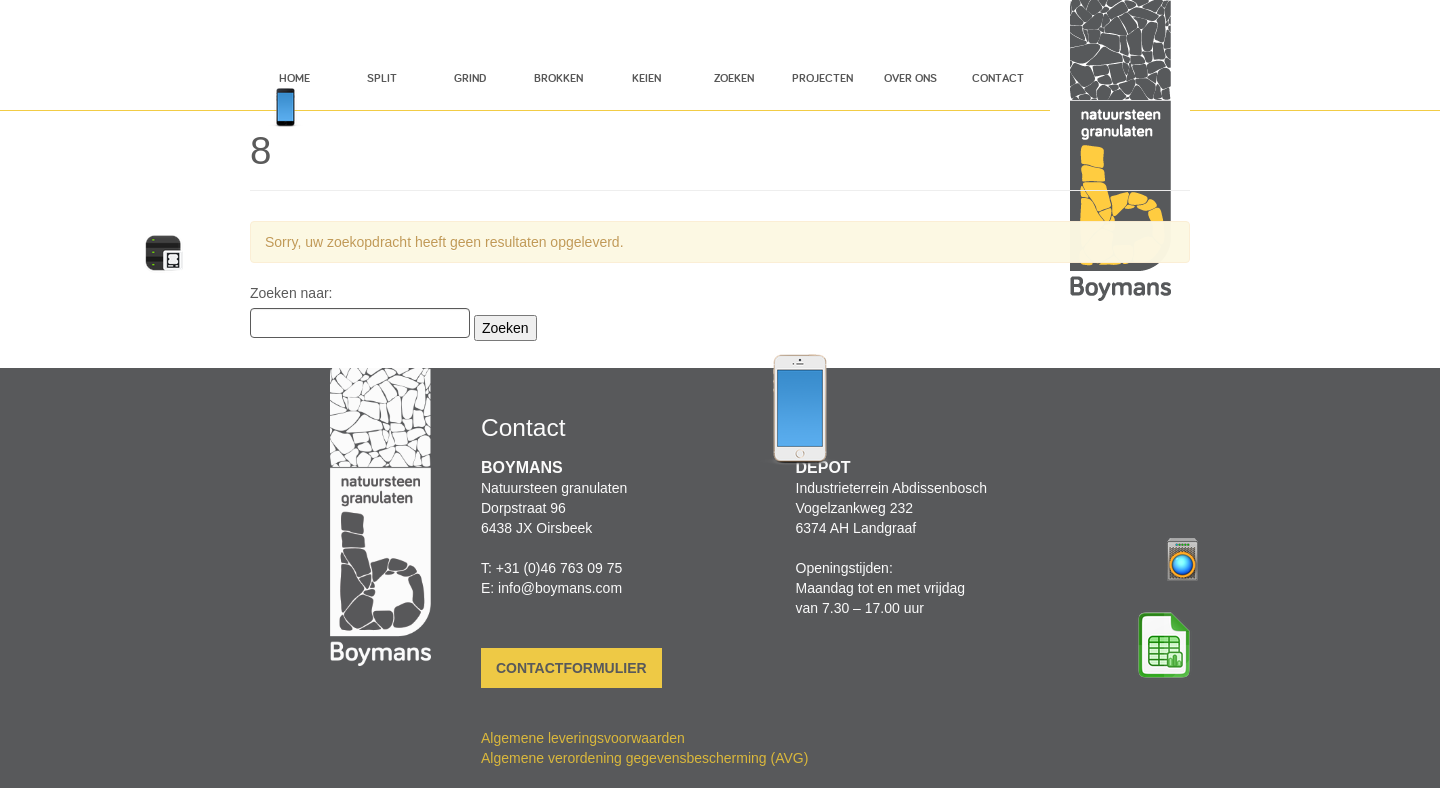 The height and width of the screenshot is (788, 1440). I want to click on indicates a connected iPhone device, so click(285, 107).